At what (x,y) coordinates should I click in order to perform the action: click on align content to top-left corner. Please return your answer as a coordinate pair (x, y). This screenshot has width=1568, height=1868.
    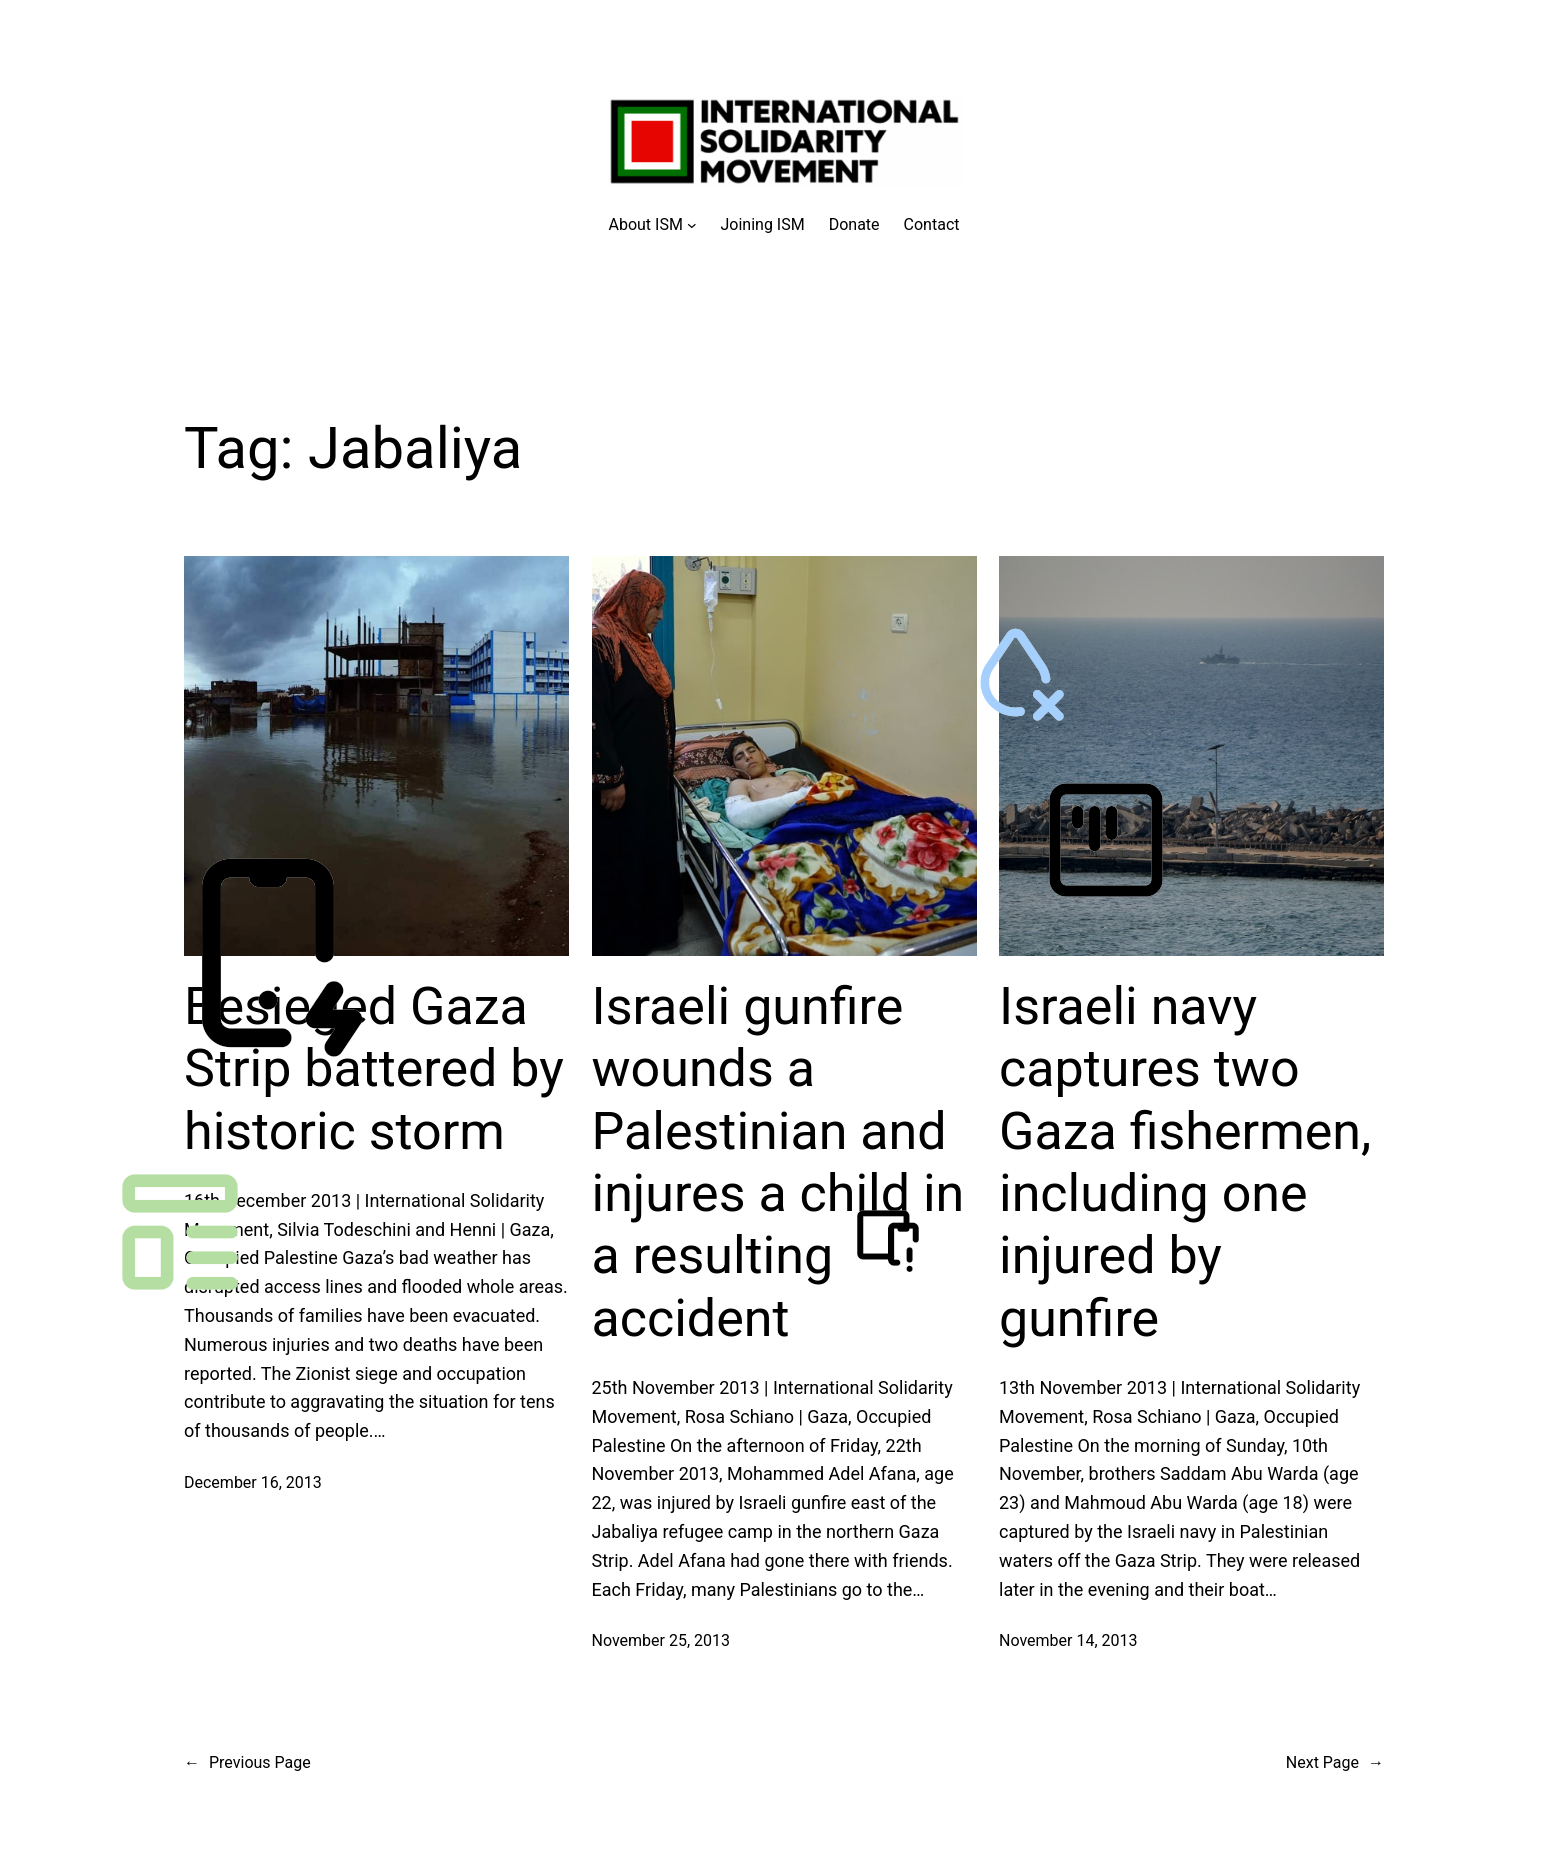
    Looking at the image, I should click on (1106, 840).